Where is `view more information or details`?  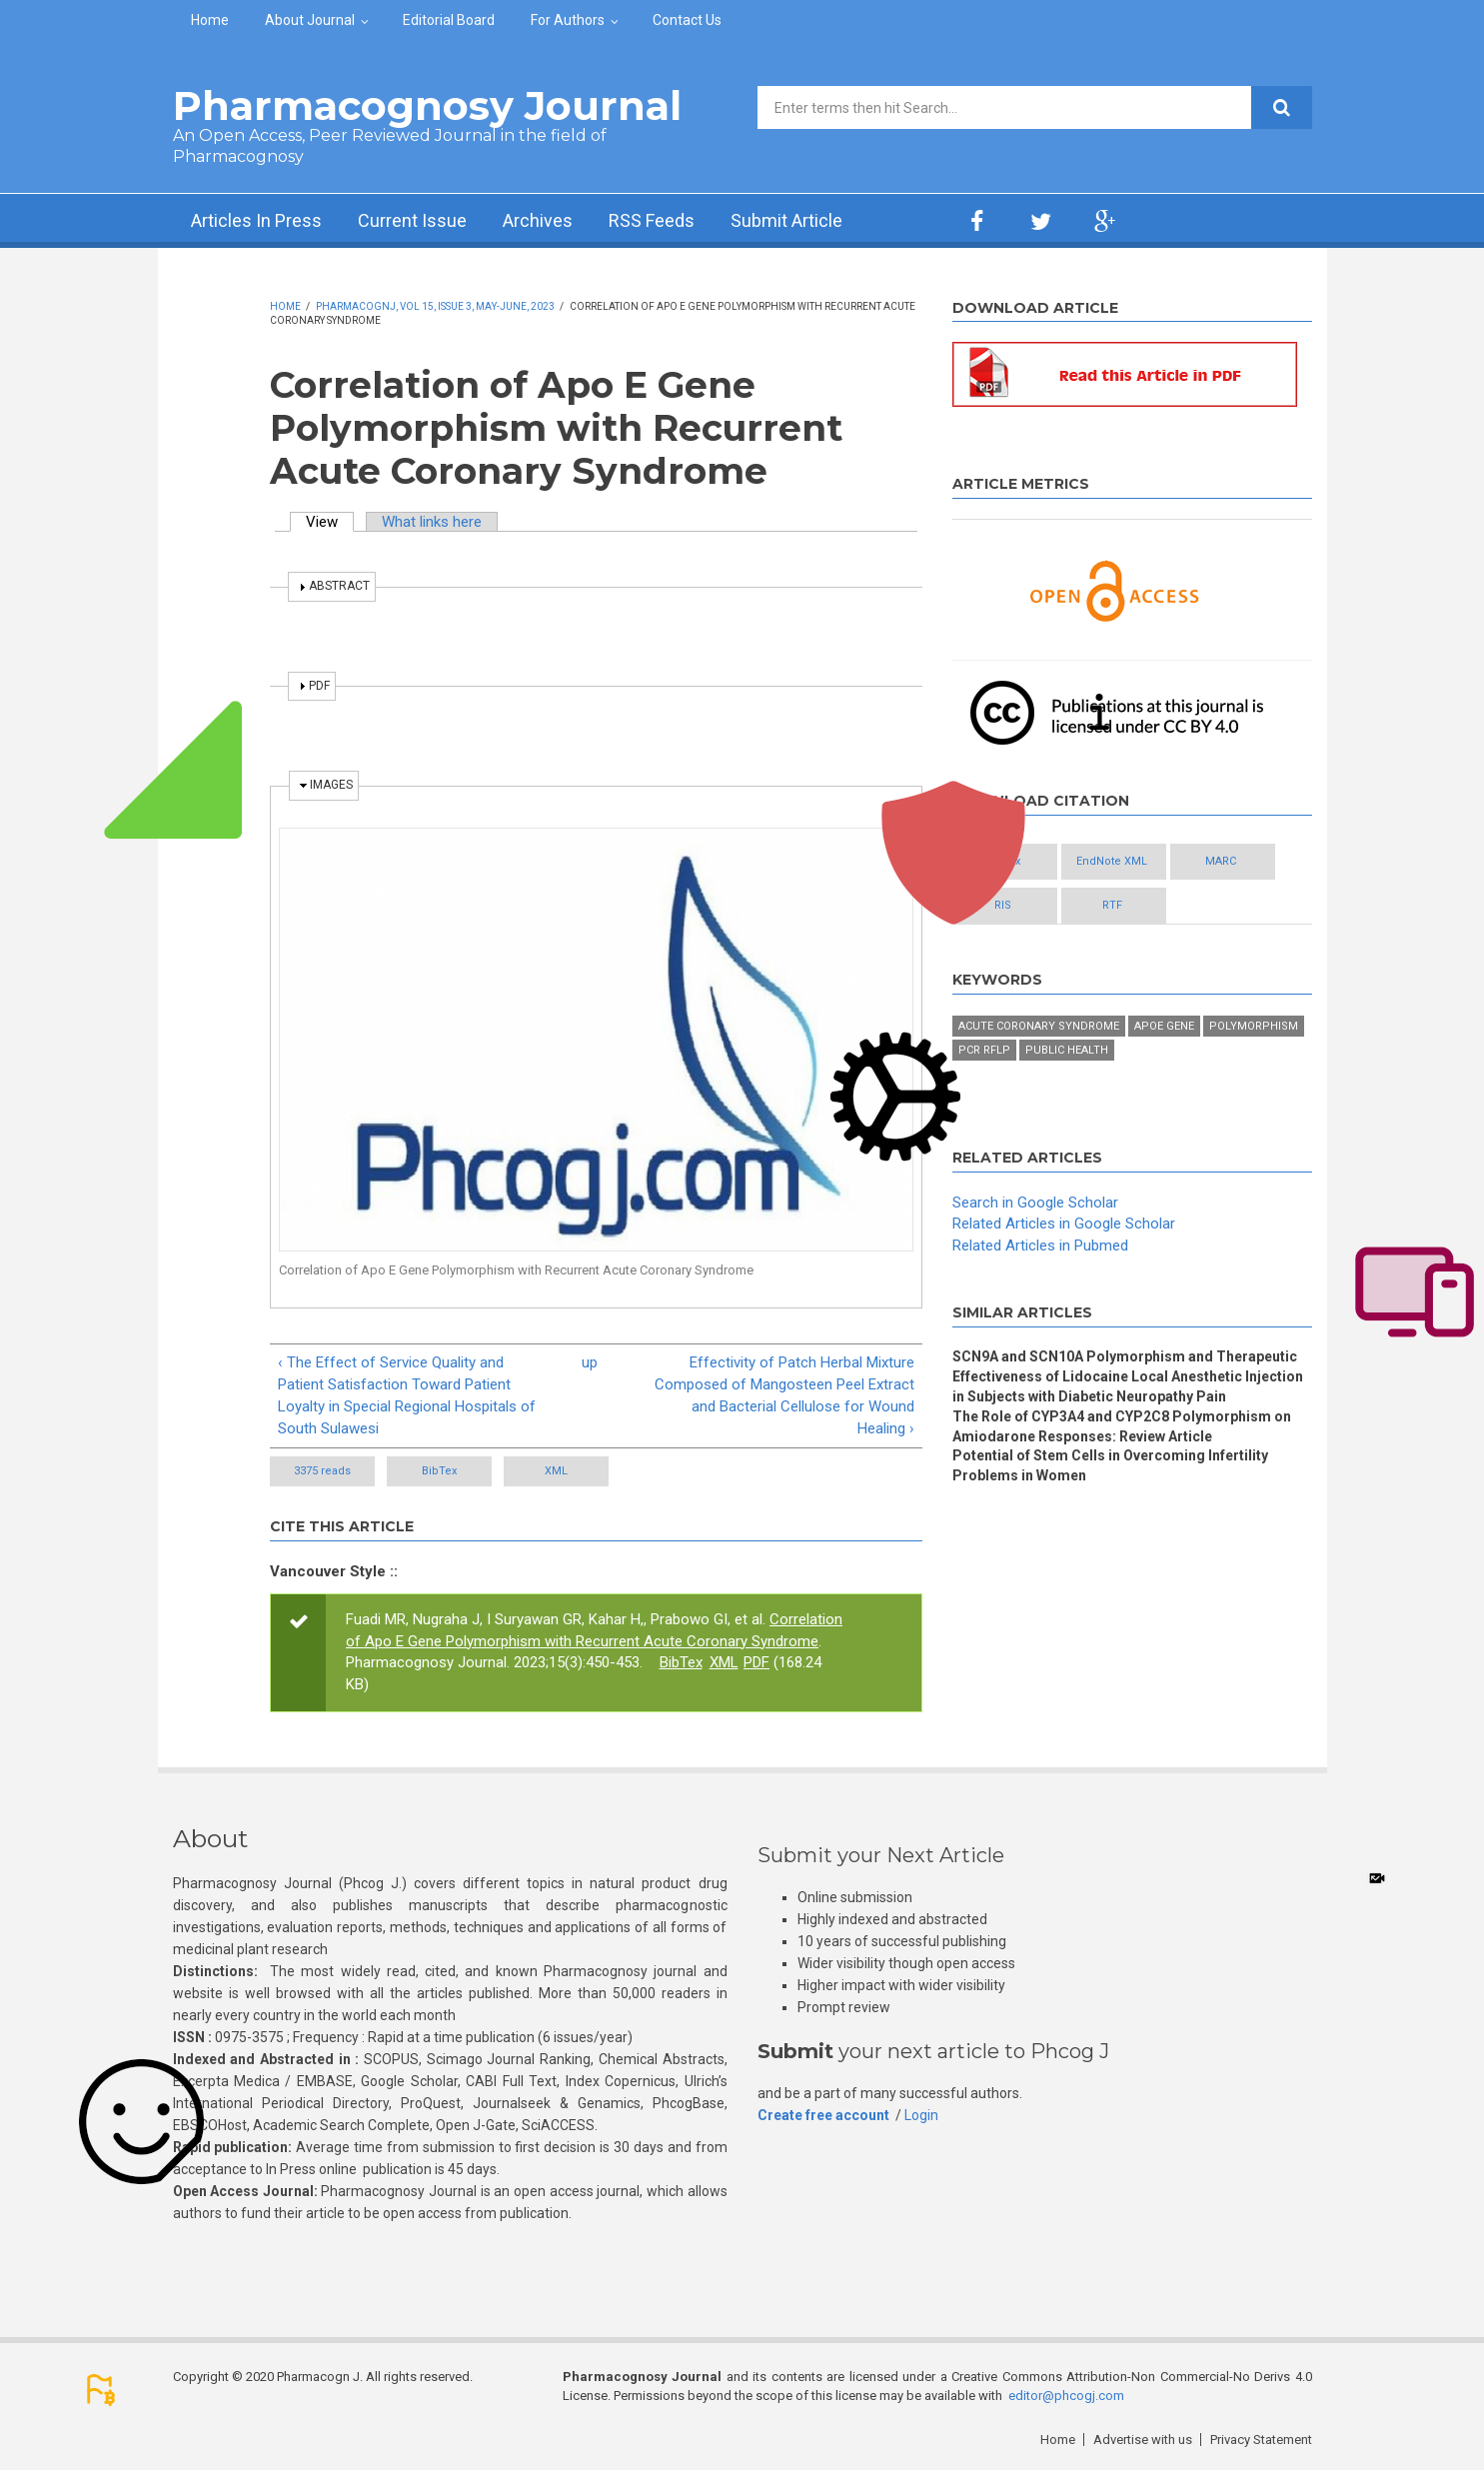 view more information or details is located at coordinates (1099, 712).